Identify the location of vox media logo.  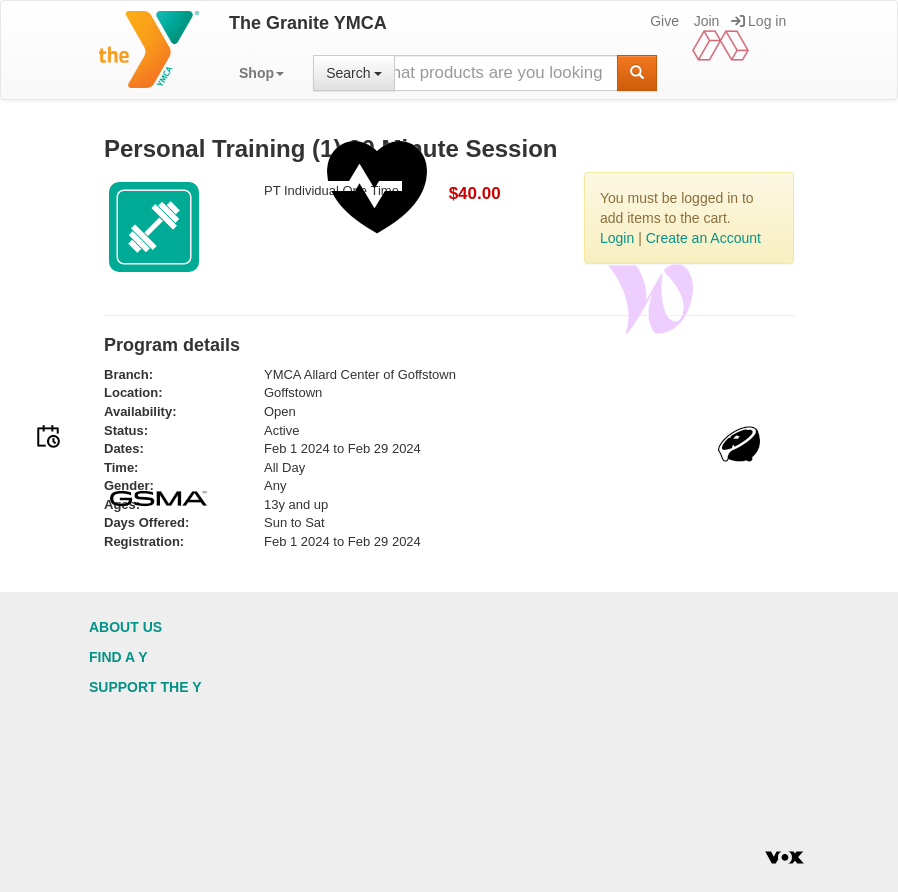
(784, 857).